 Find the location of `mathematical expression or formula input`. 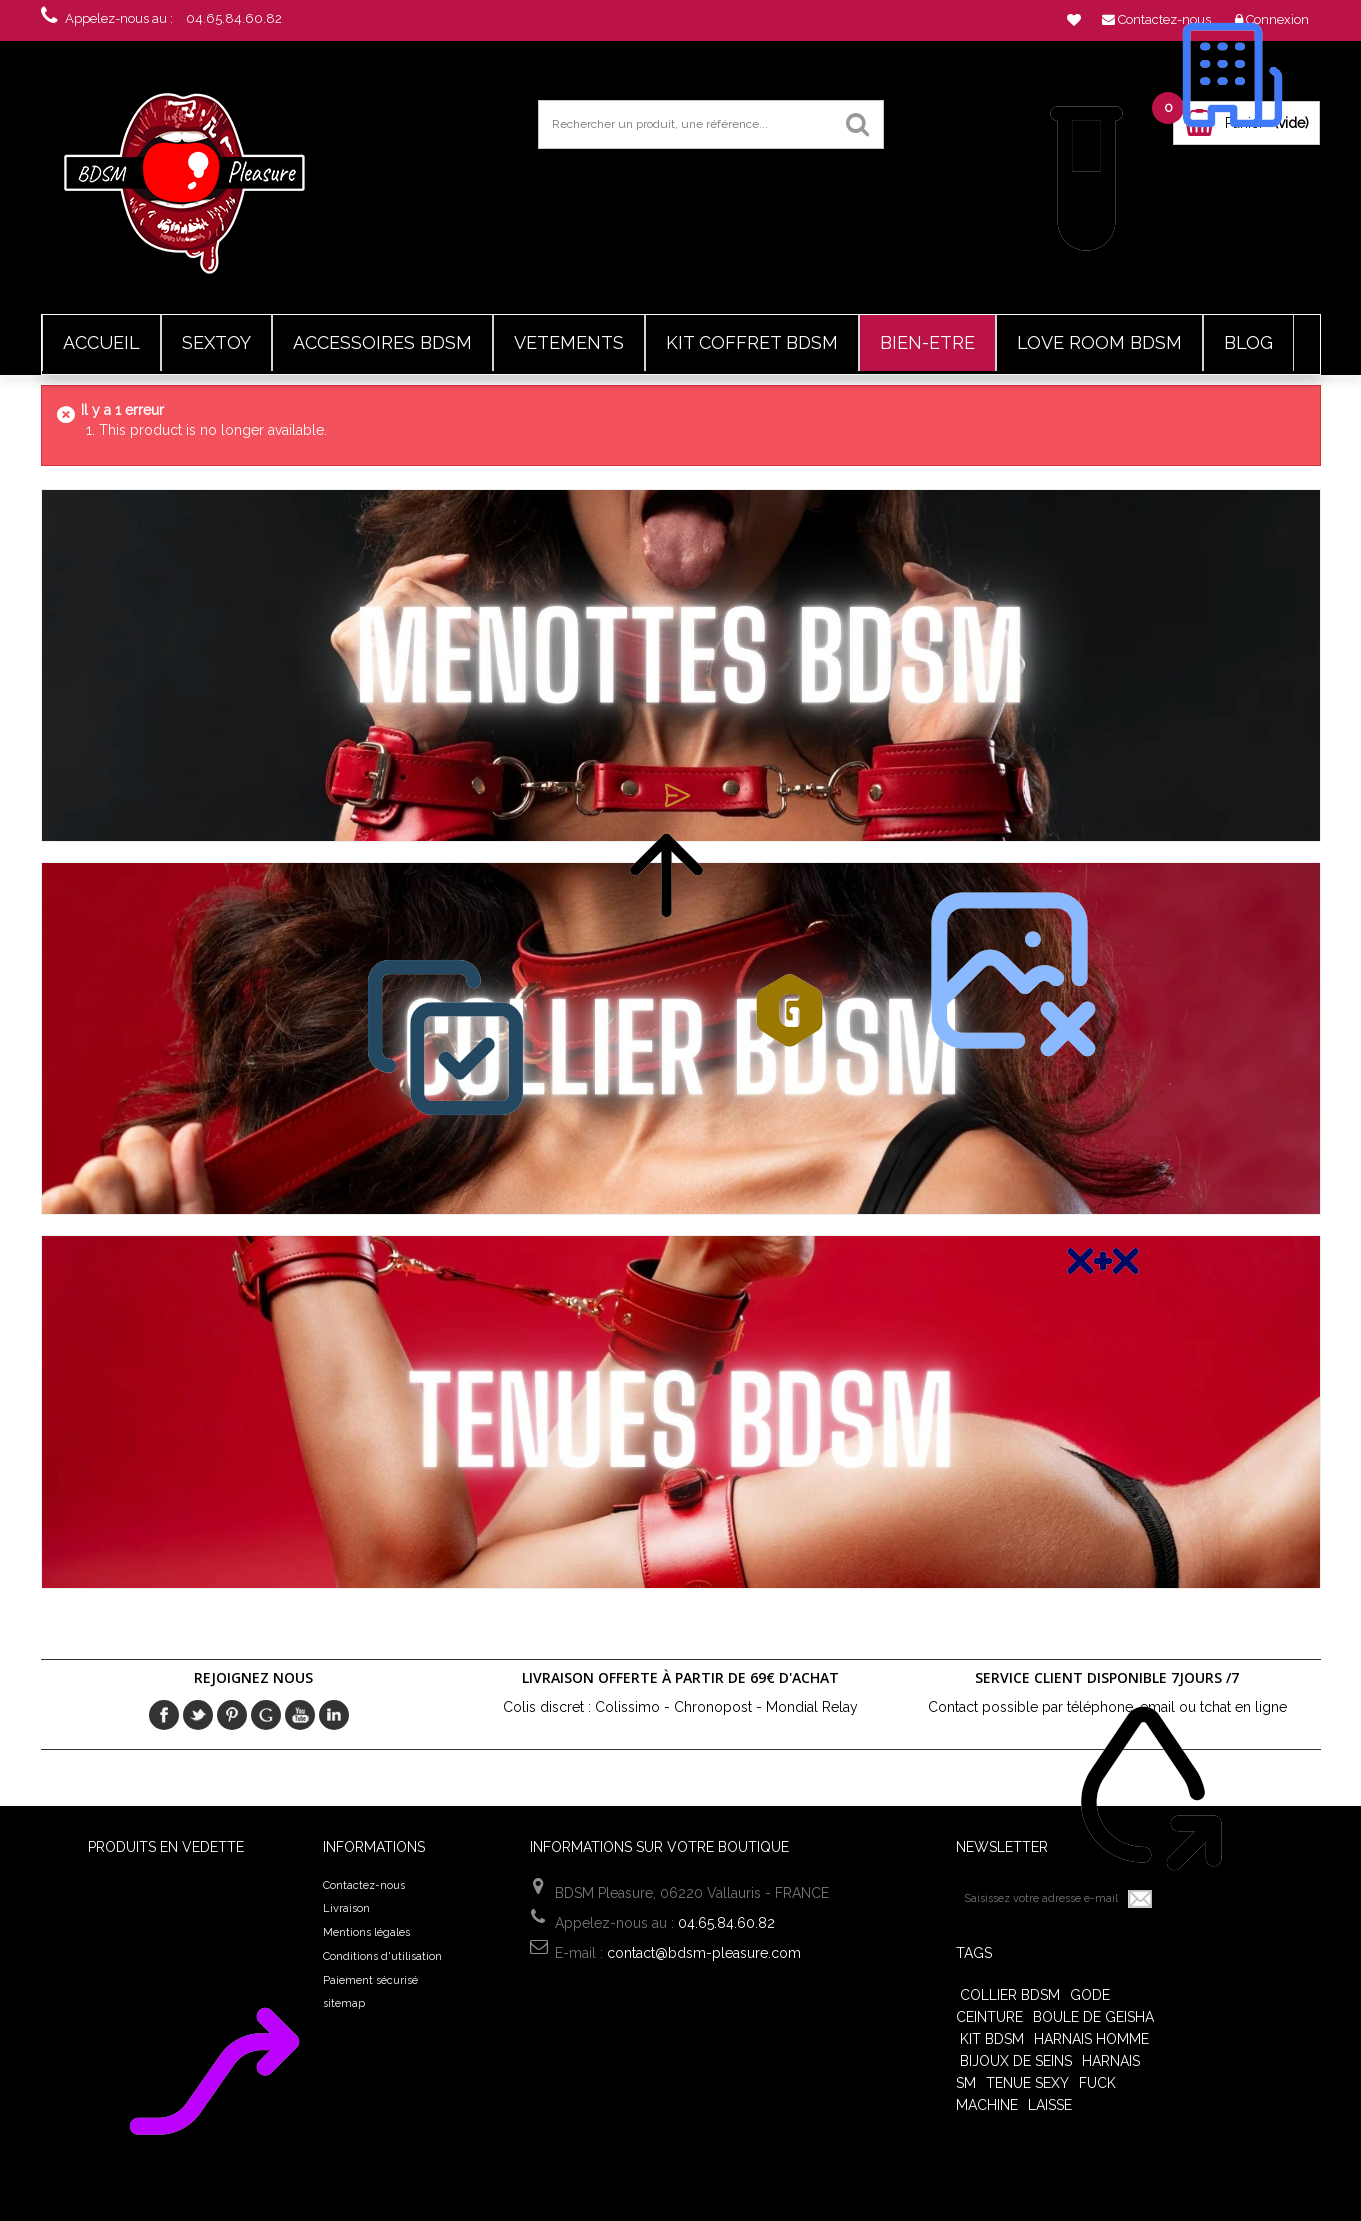

mathematical expression or formula input is located at coordinates (1103, 1261).